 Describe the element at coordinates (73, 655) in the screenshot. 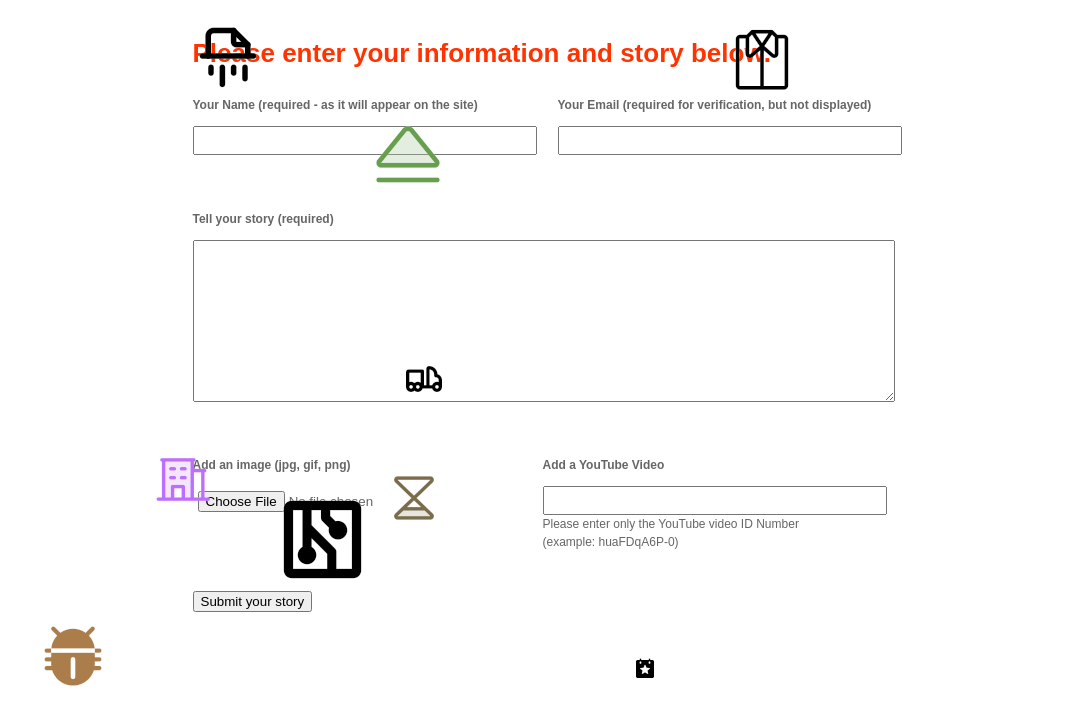

I see `report a bug or issue` at that location.